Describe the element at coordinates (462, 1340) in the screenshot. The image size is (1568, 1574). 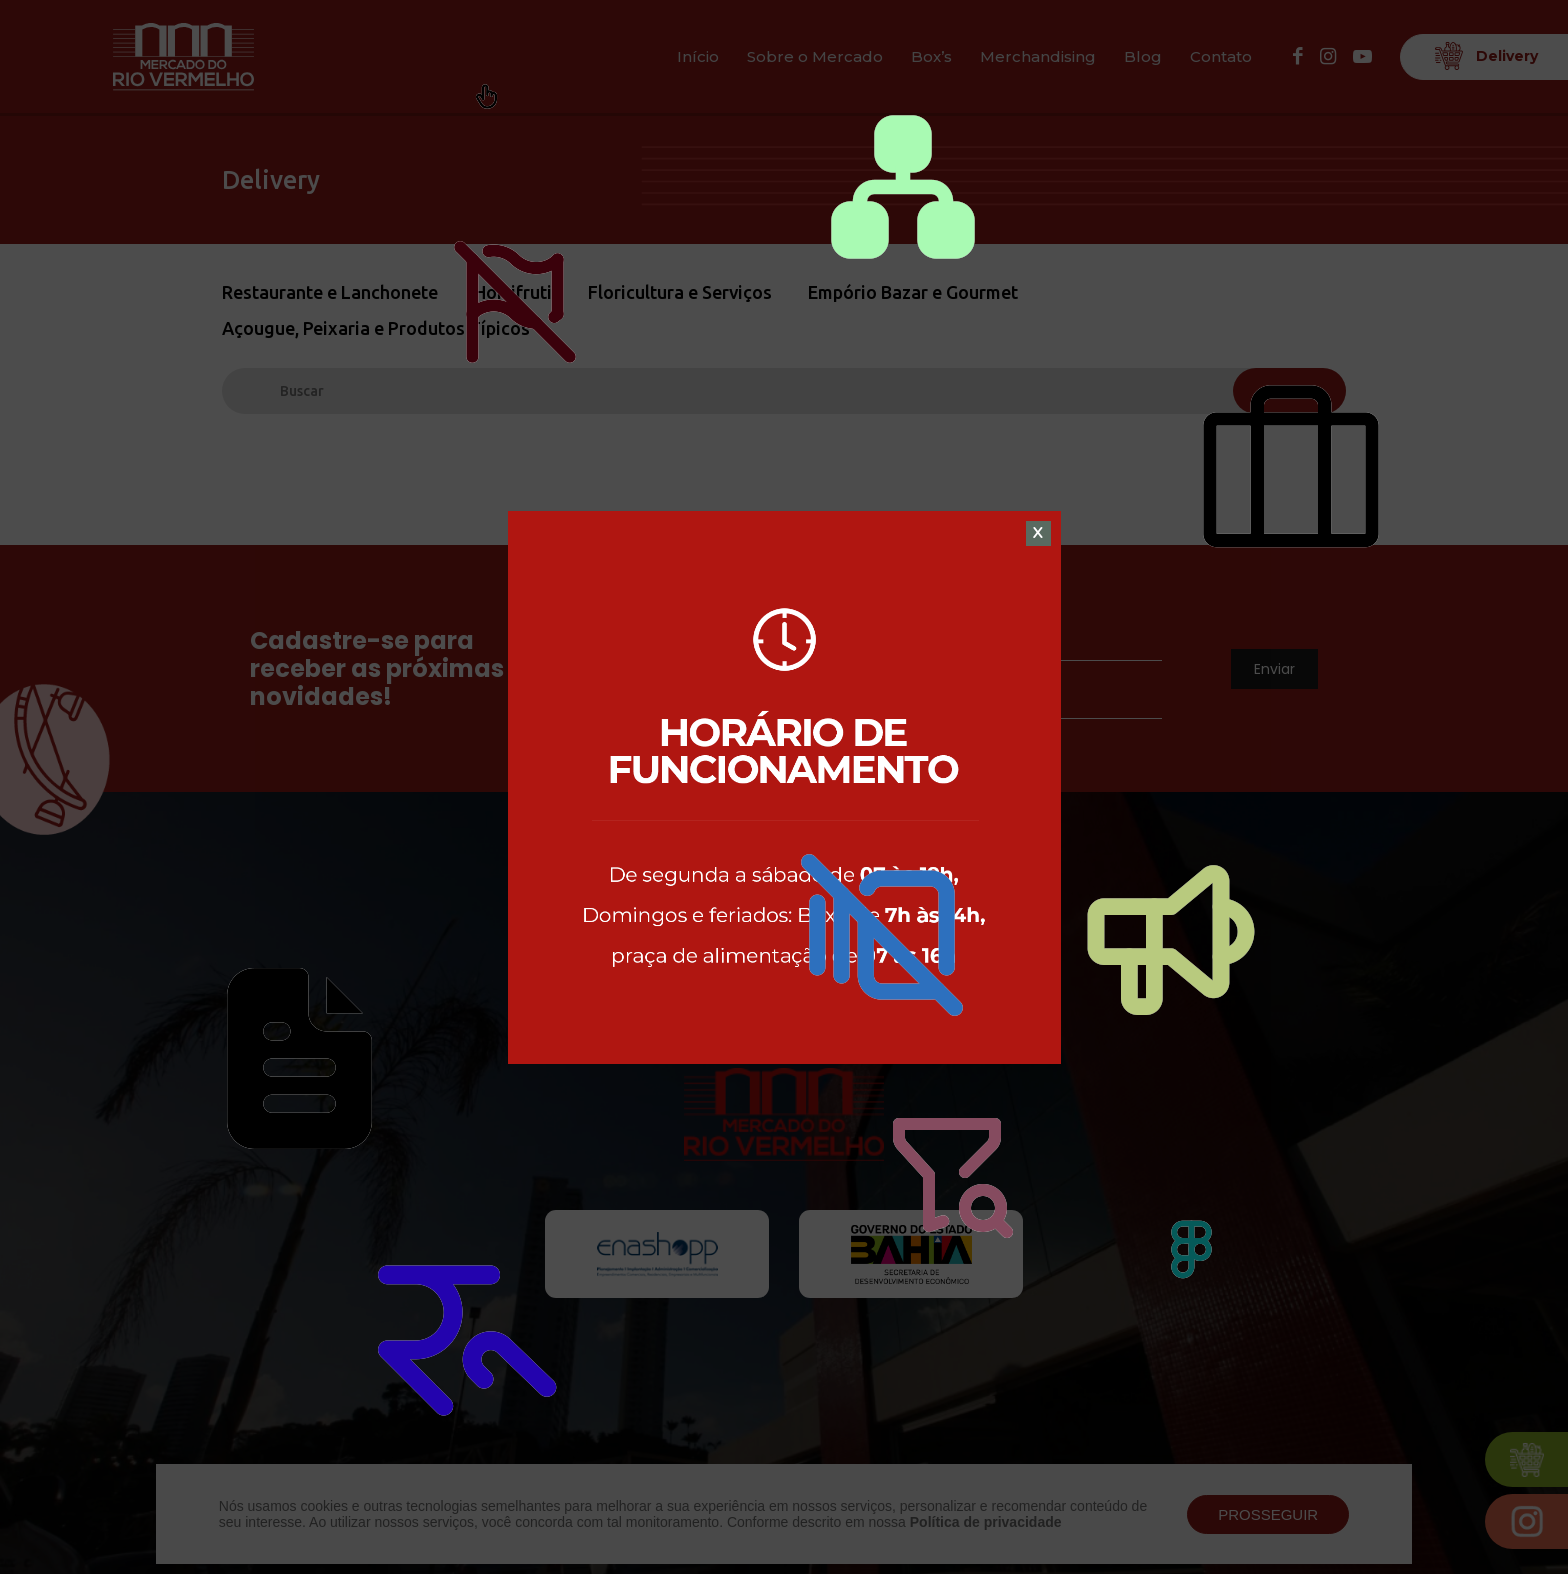
I see `indicates nepalese rupee currency` at that location.